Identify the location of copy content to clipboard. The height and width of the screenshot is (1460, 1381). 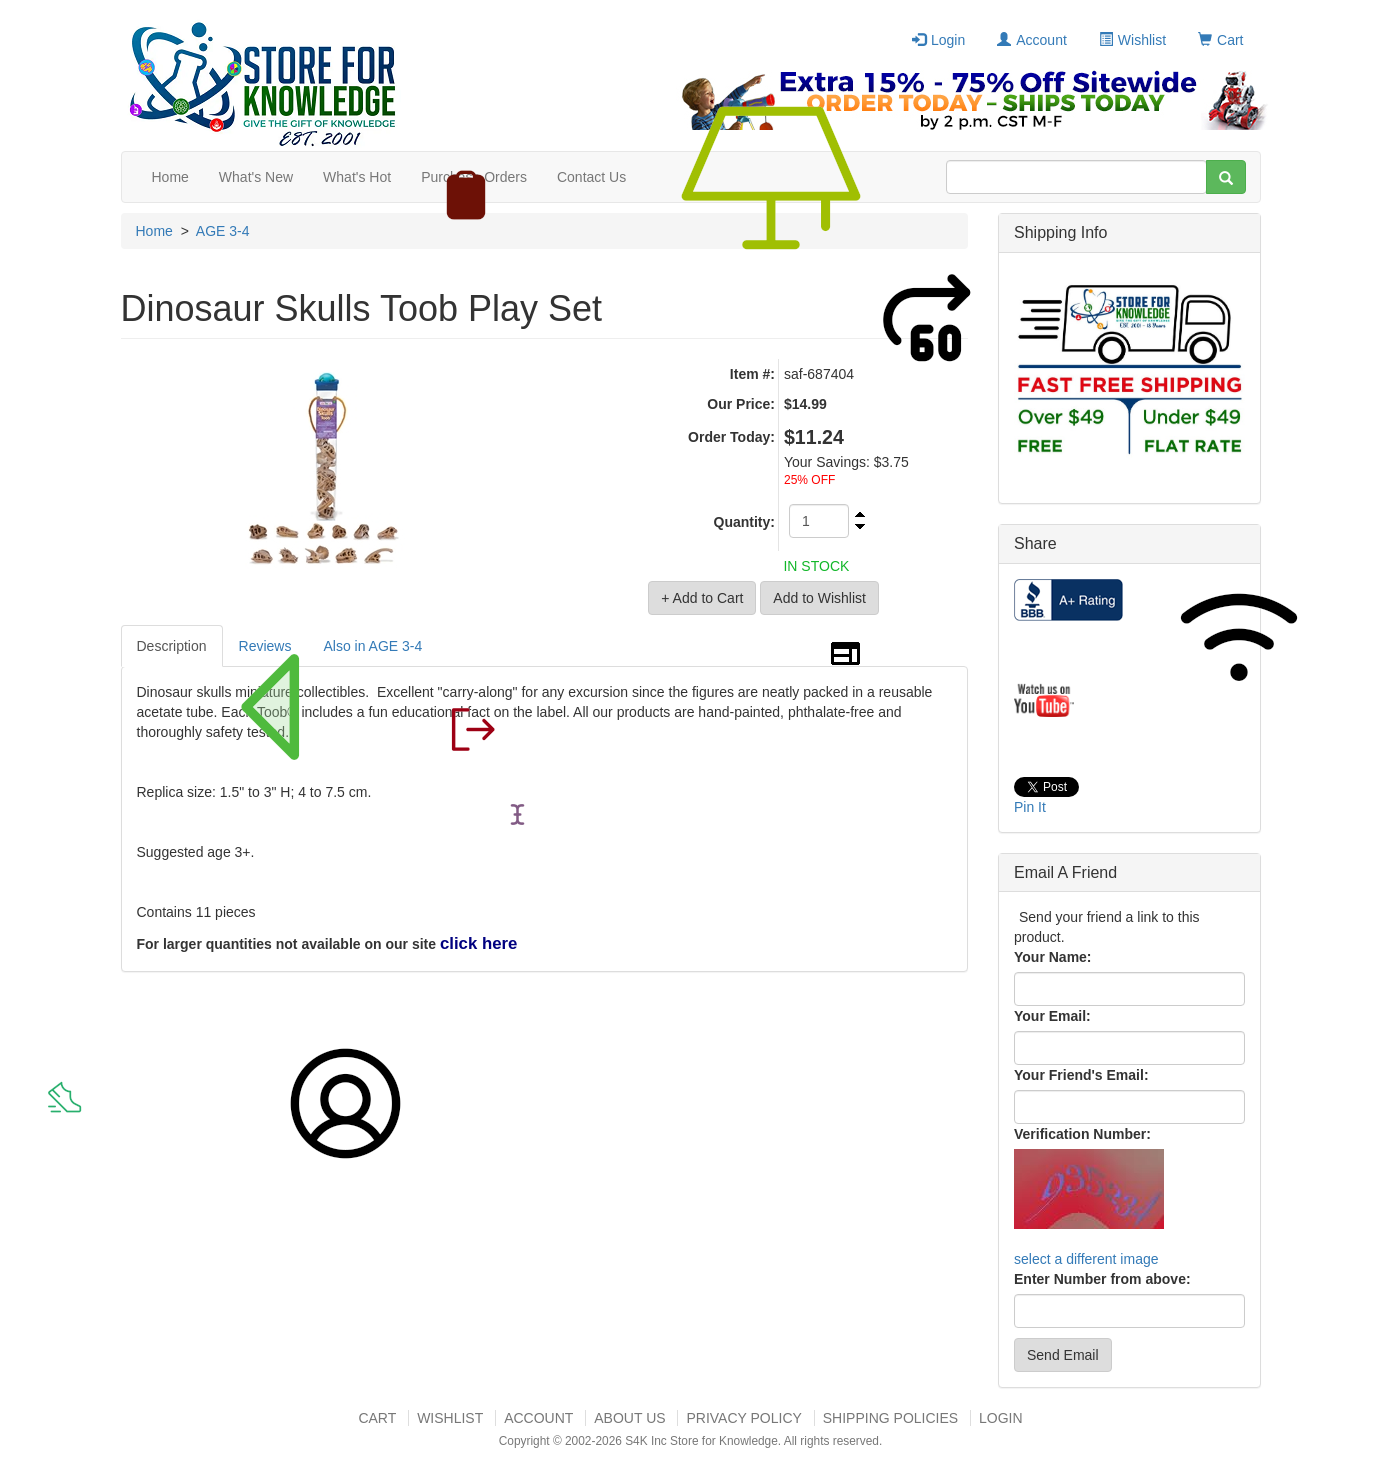
(466, 195).